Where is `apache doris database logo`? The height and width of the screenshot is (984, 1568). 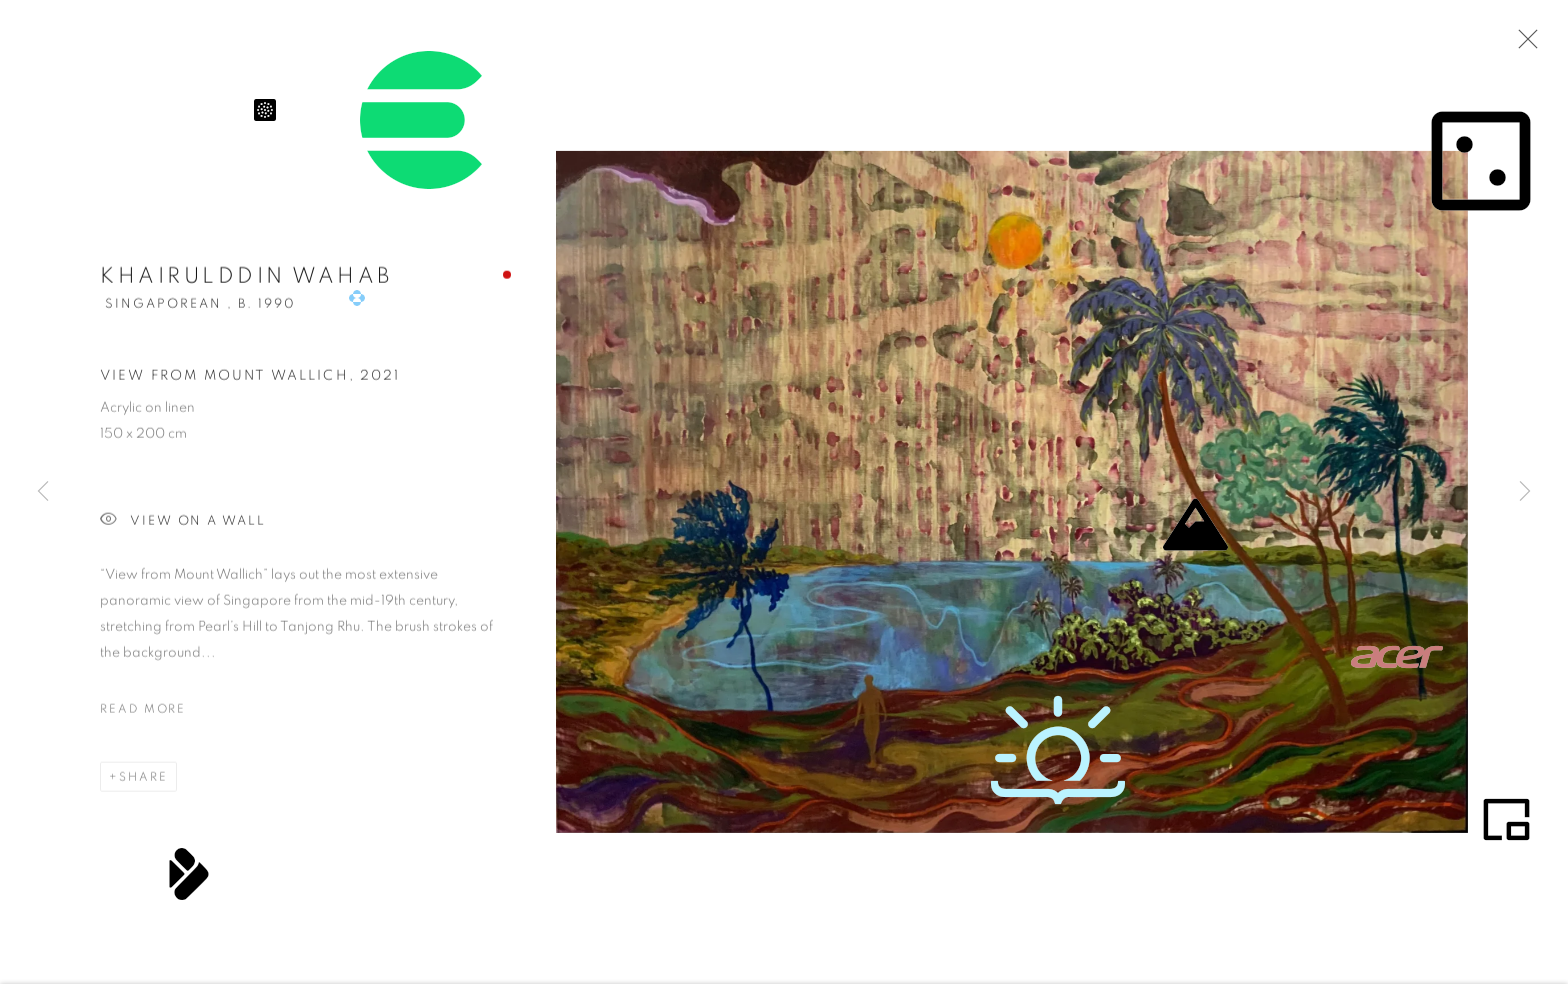 apache doris database logo is located at coordinates (189, 874).